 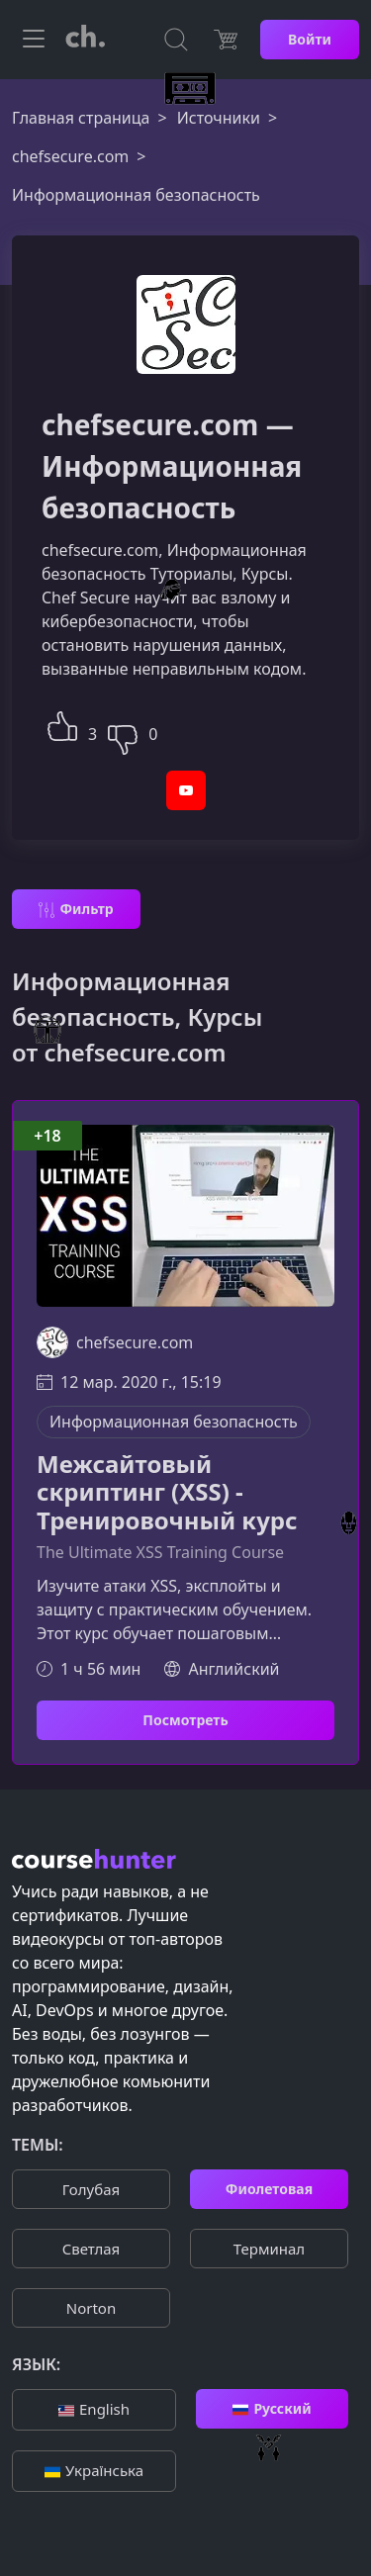 I want to click on access retro or vintage audio content, so click(x=190, y=89).